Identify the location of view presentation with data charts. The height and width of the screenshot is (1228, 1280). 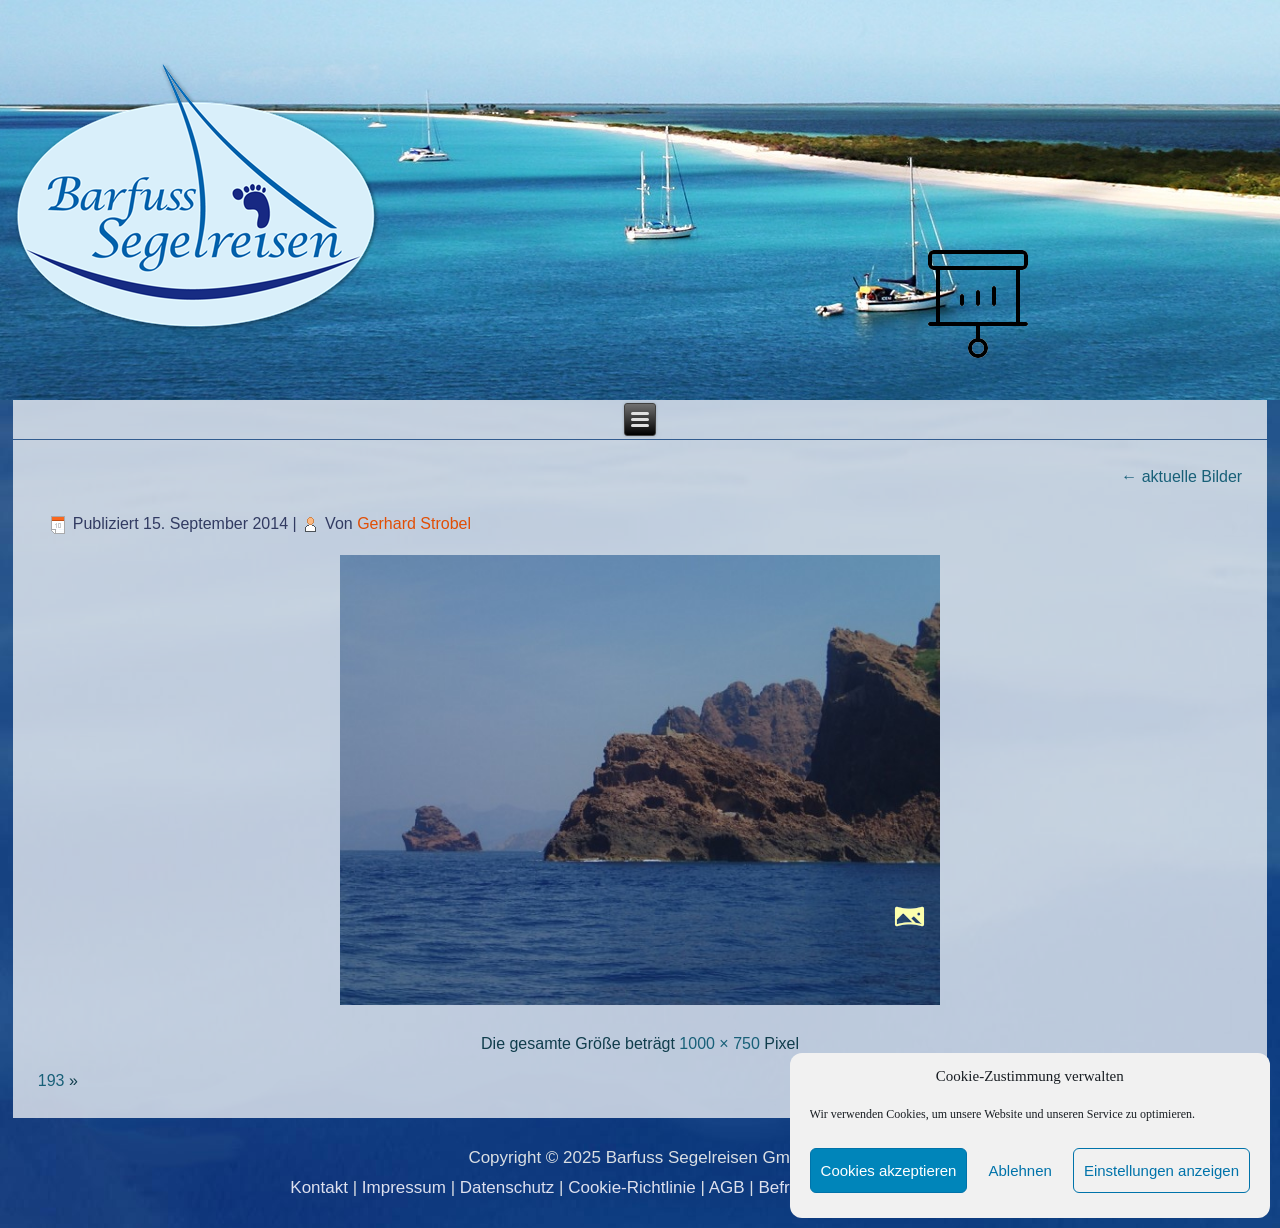
(978, 296).